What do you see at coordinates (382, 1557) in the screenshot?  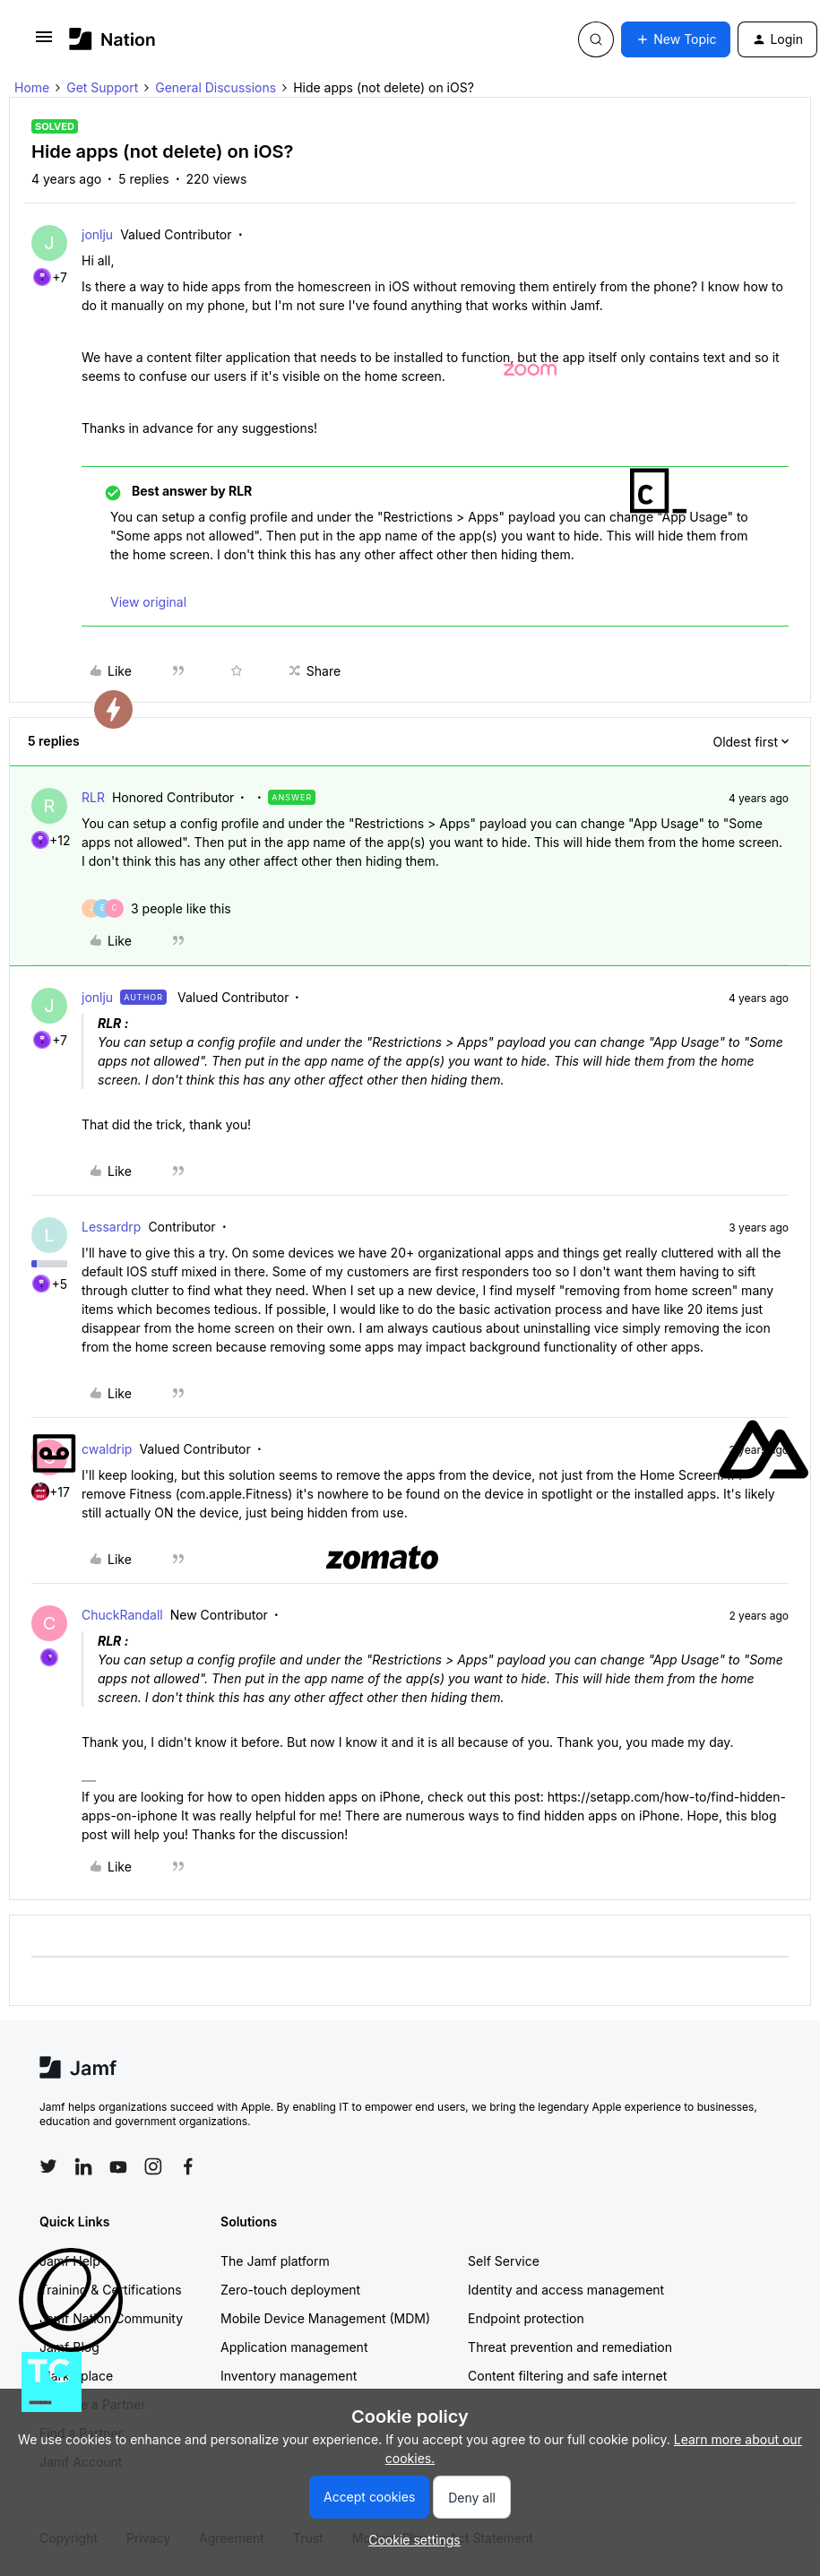 I see `open the Zomato app for food delivery and restaurant discovery` at bounding box center [382, 1557].